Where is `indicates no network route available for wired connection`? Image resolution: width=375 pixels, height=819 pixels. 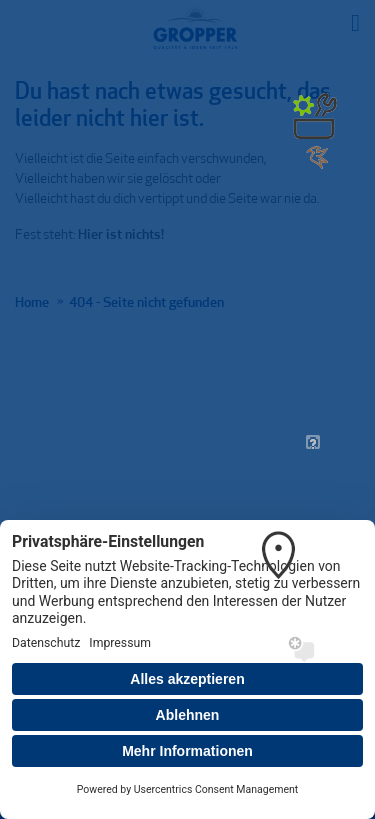 indicates no network route available for wired connection is located at coordinates (313, 442).